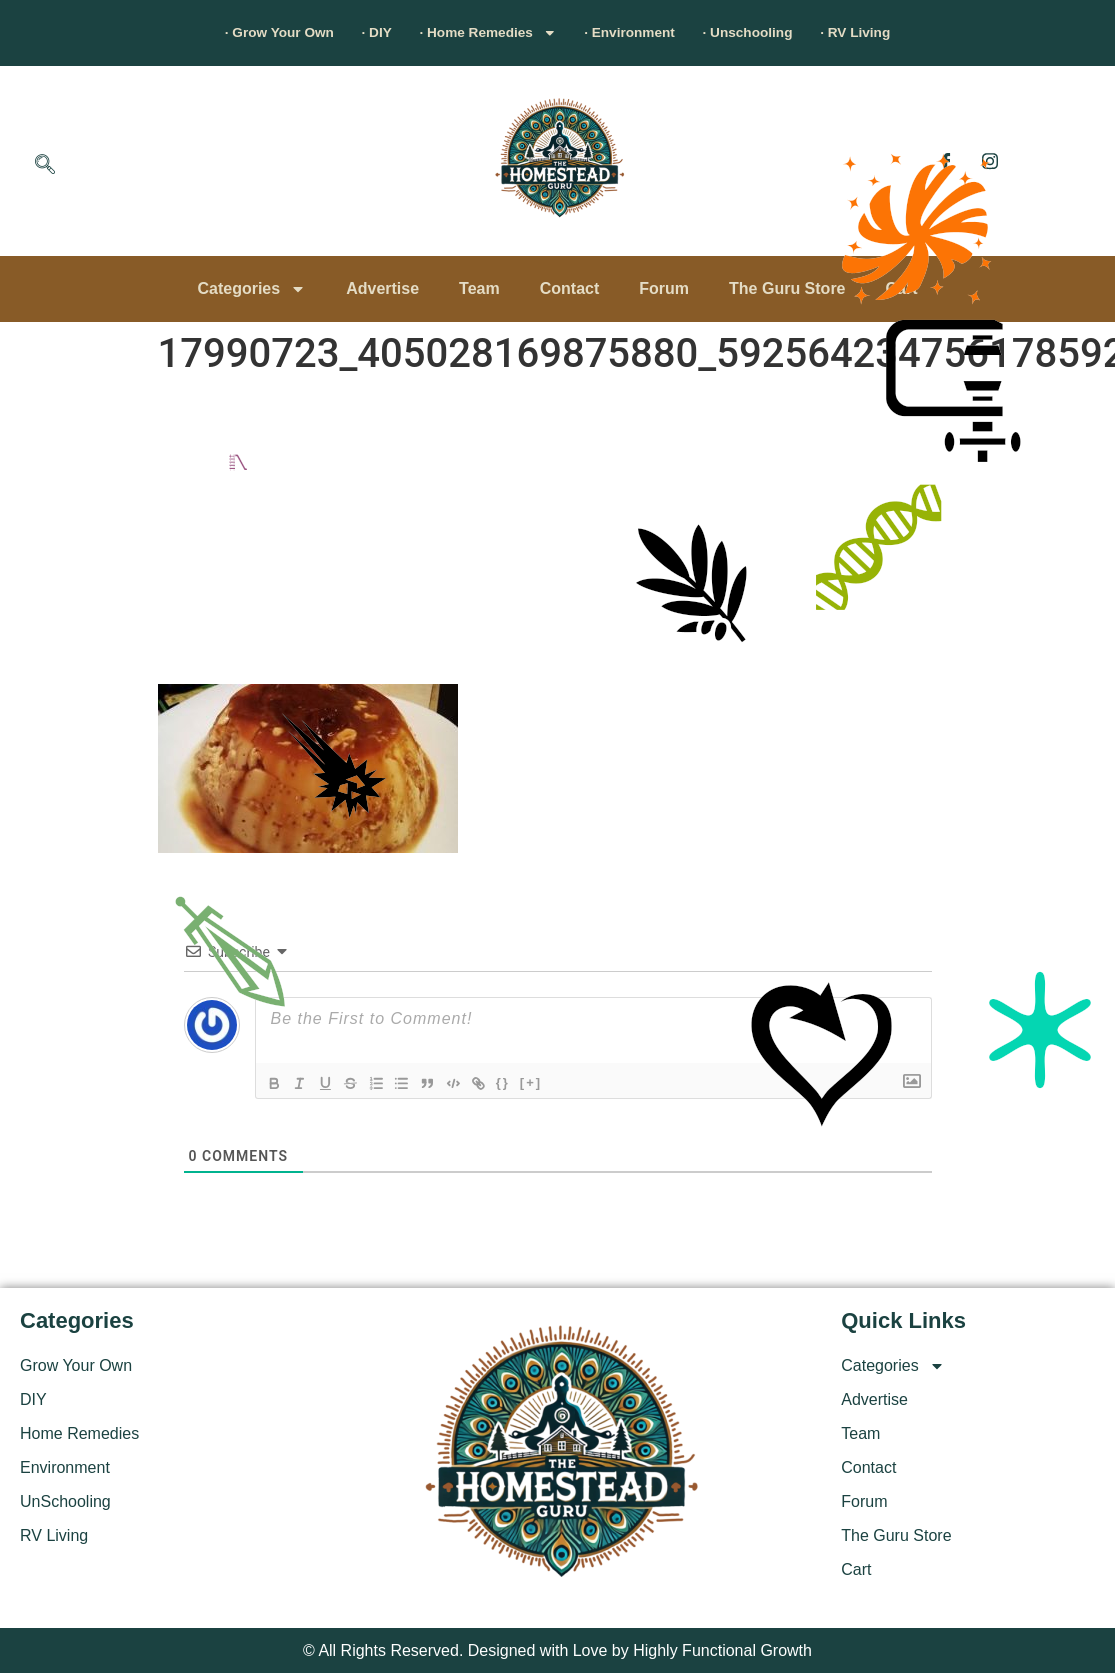  Describe the element at coordinates (693, 584) in the screenshot. I see `olive ingredient or food item in a cooking game` at that location.